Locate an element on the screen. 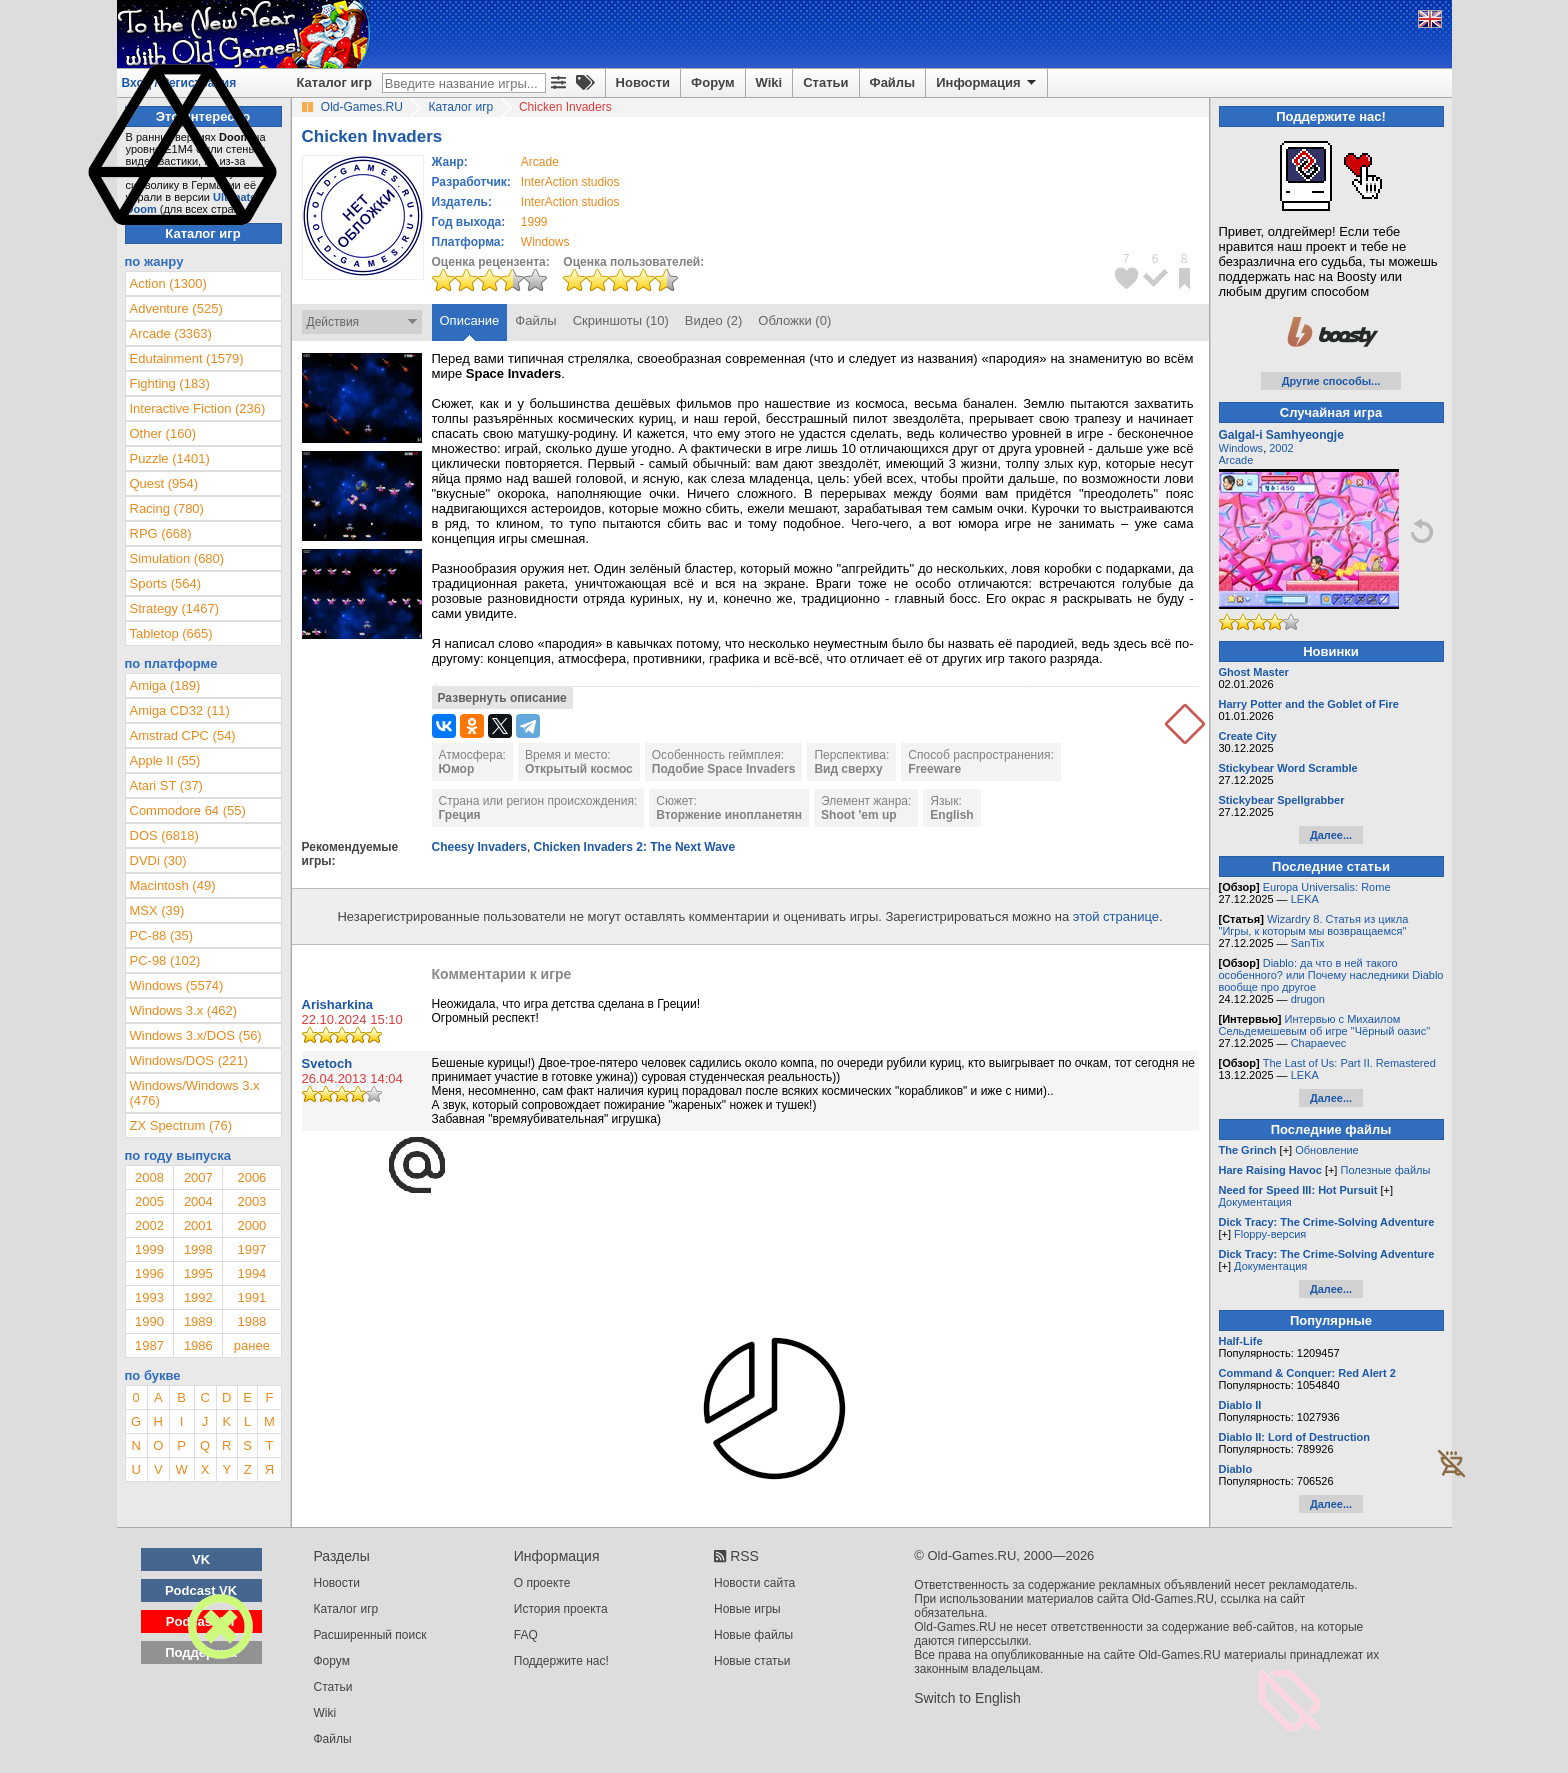 Image resolution: width=1568 pixels, height=1773 pixels. indicates an error or failed operation is located at coordinates (220, 1626).